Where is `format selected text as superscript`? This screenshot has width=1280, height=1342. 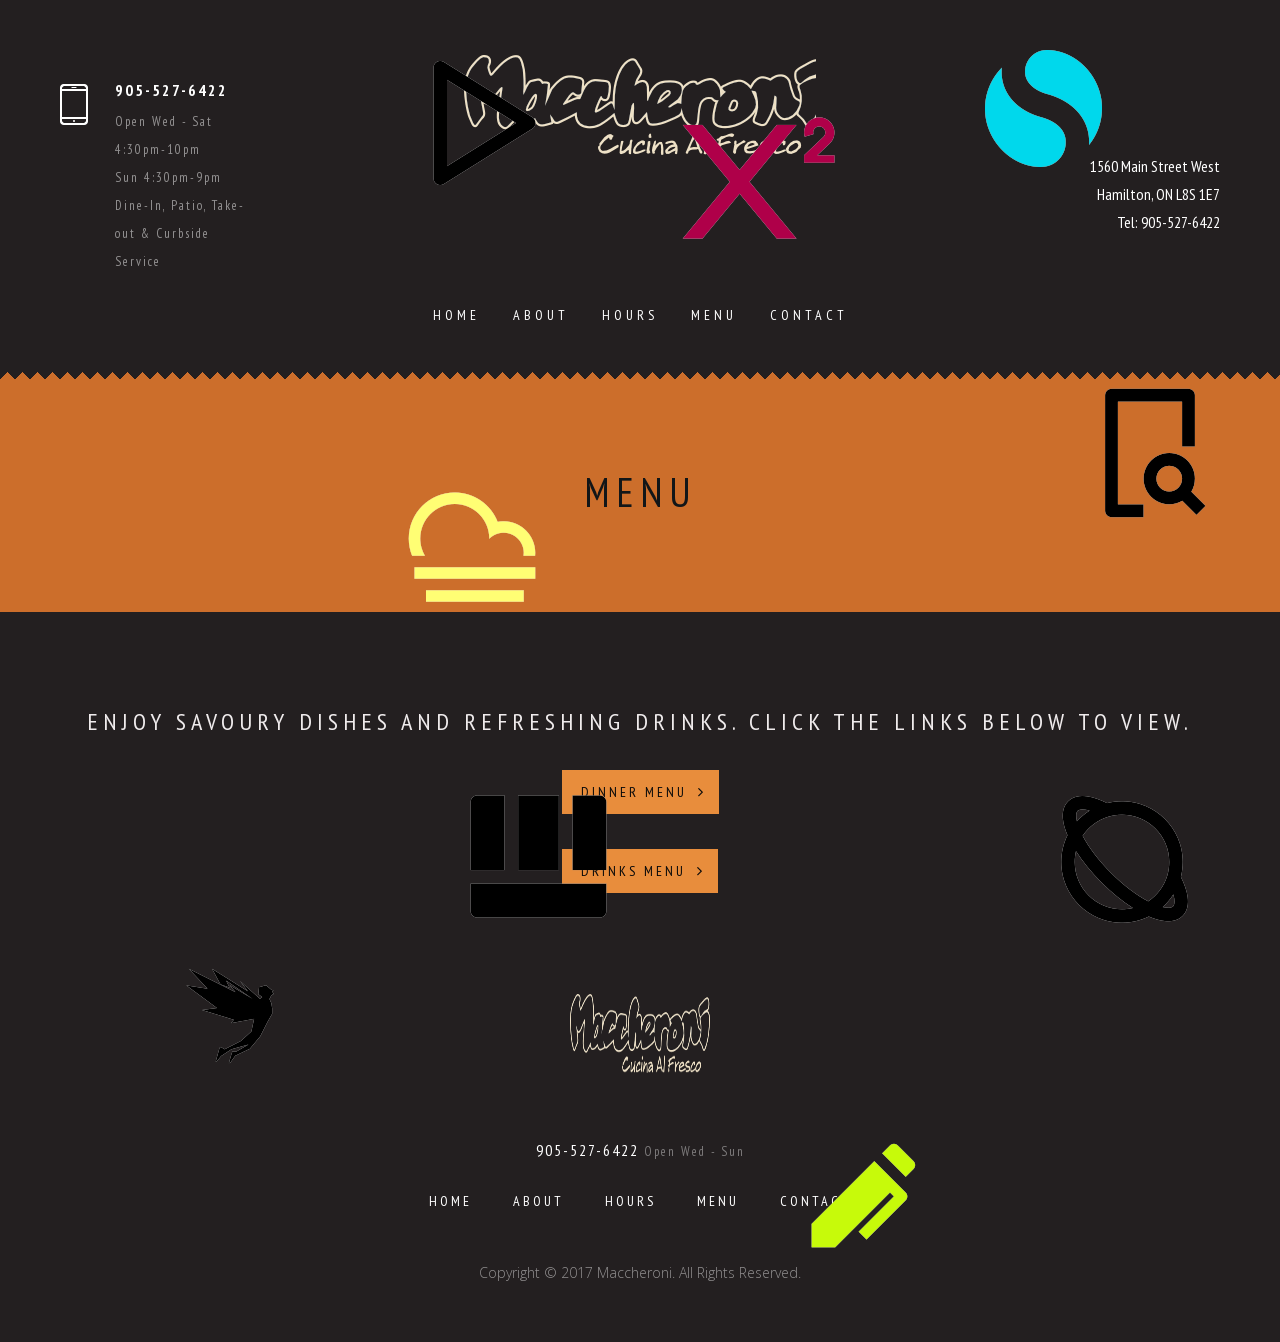
format selected text as superscript is located at coordinates (751, 178).